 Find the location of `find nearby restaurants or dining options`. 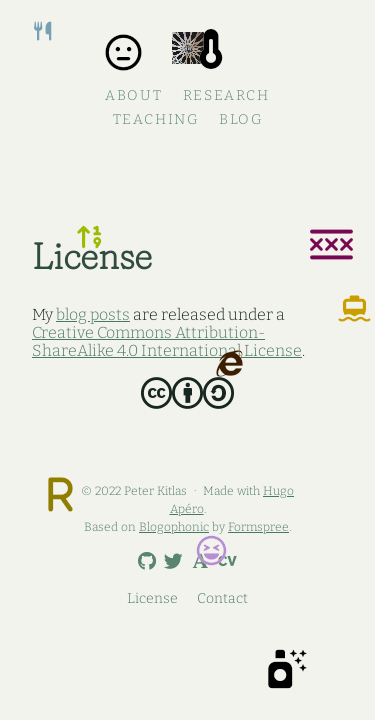

find nearby restaurants or dining options is located at coordinates (43, 31).